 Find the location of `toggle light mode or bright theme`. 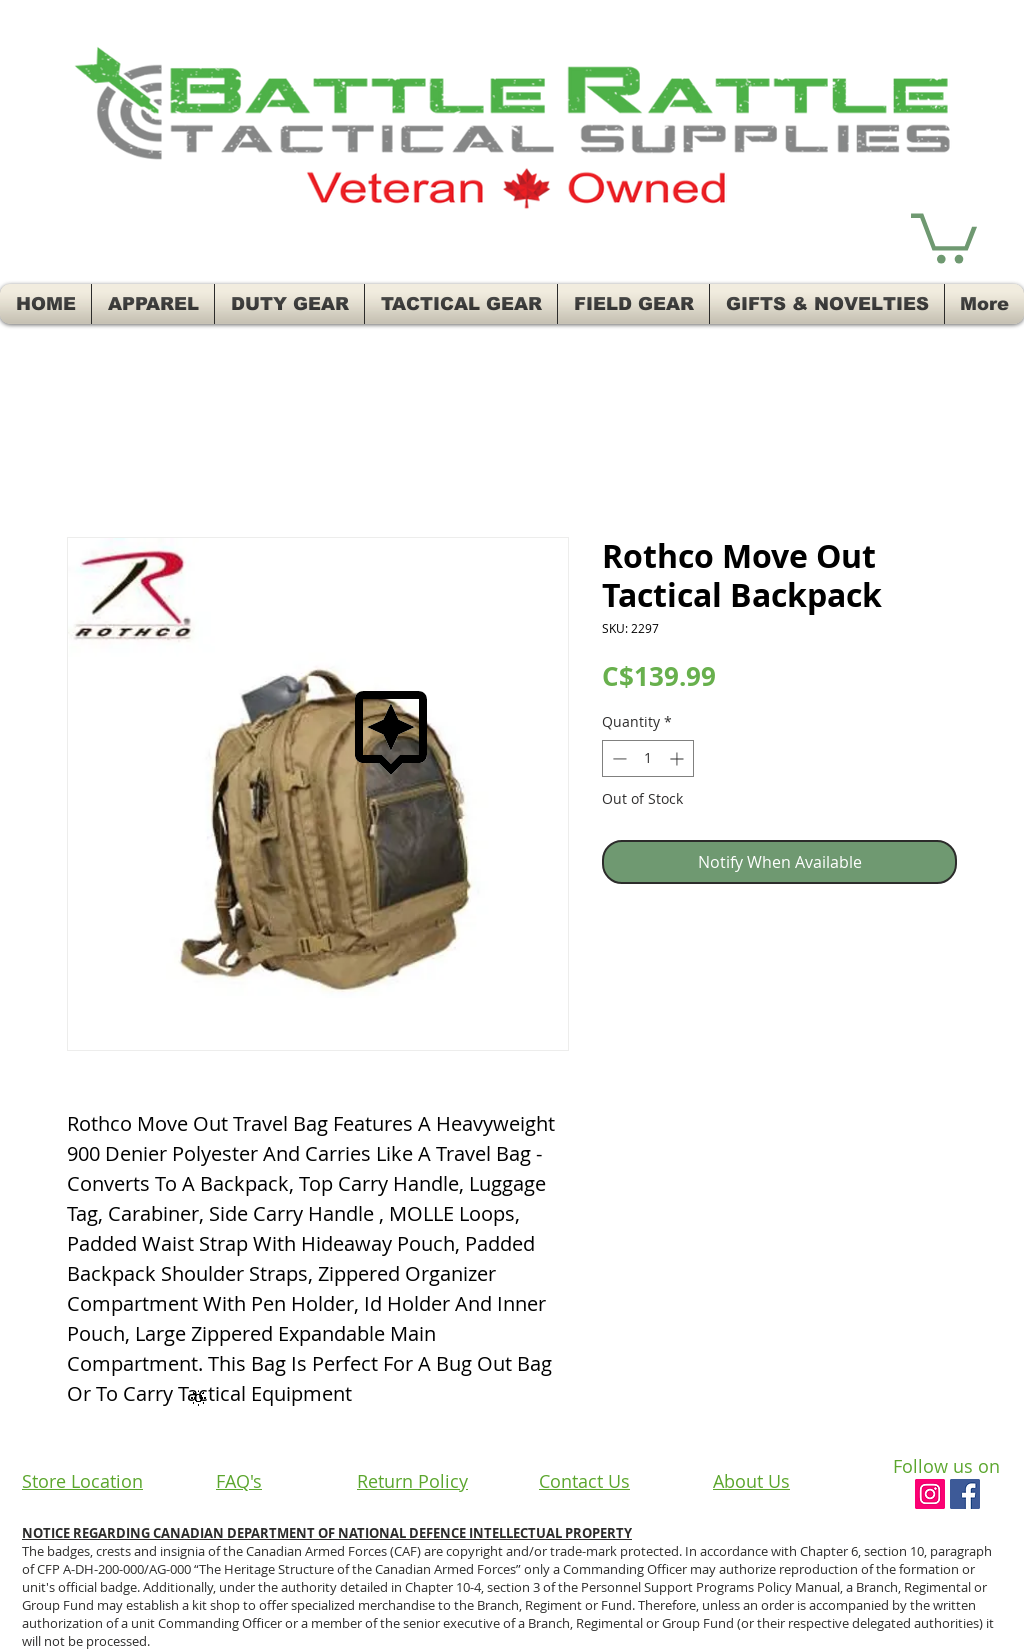

toggle light mode or bright theme is located at coordinates (198, 1398).